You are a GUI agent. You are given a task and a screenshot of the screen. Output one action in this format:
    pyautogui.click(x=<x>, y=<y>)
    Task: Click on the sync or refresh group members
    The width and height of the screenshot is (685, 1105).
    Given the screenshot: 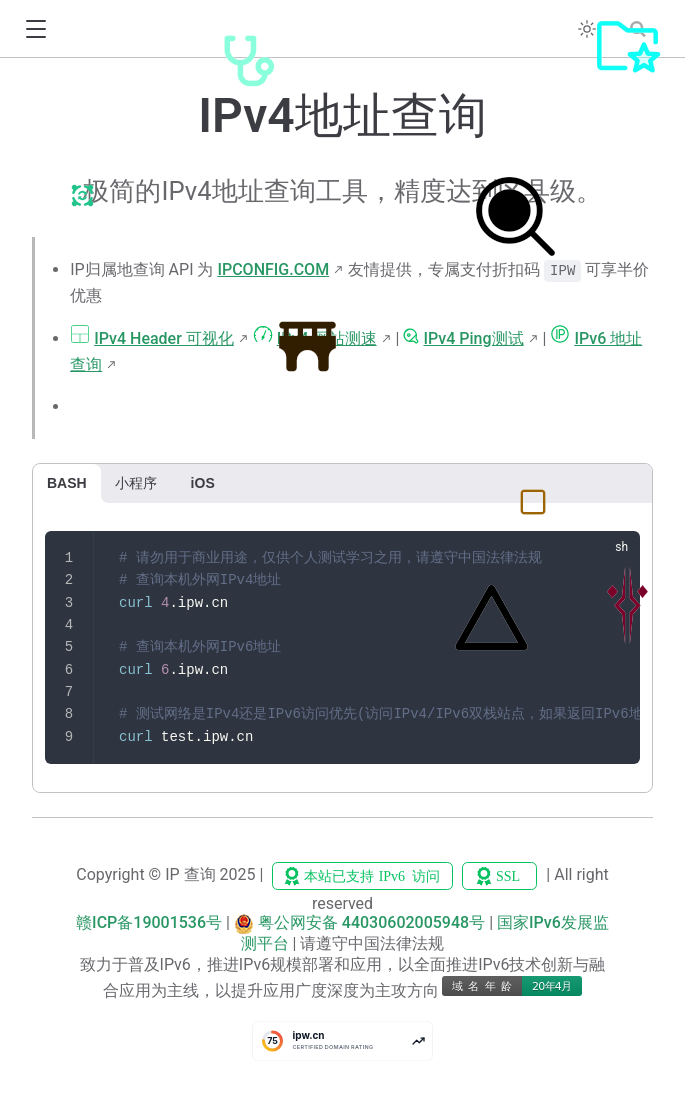 What is the action you would take?
    pyautogui.click(x=82, y=195)
    